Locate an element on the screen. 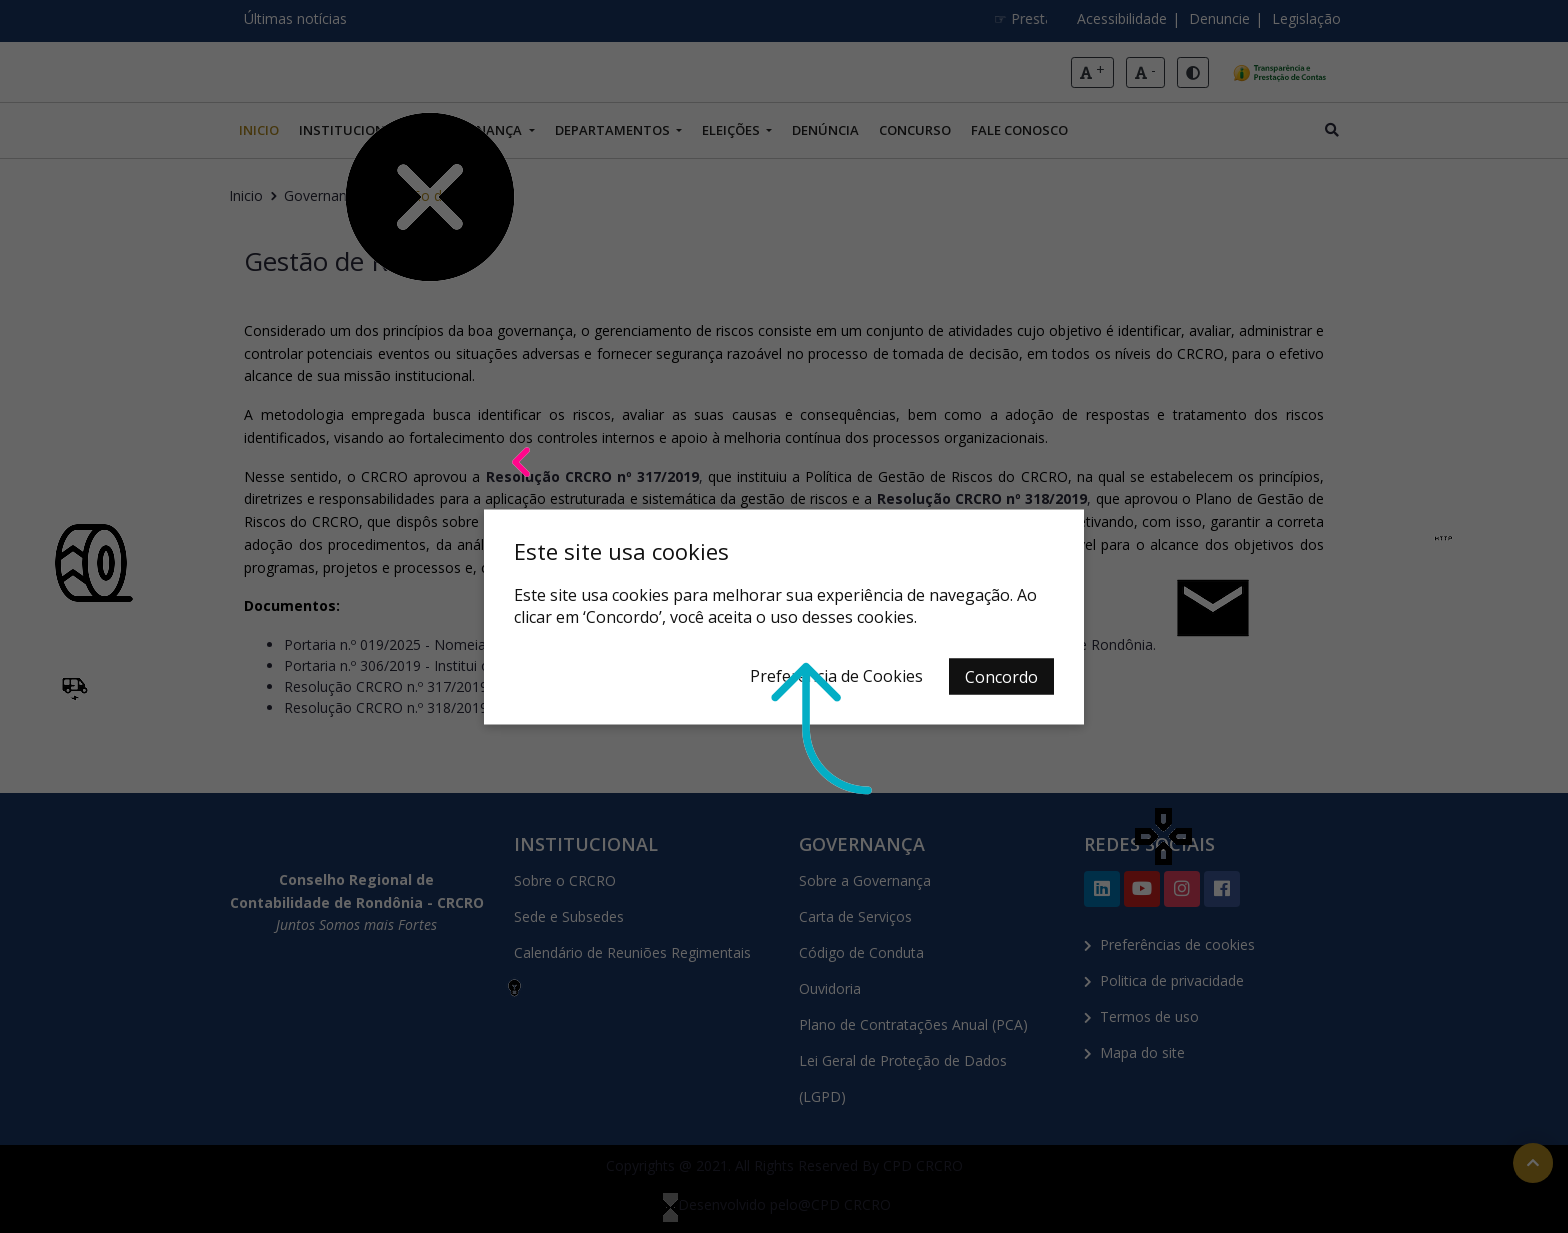  go back to the previous screen is located at coordinates (521, 462).